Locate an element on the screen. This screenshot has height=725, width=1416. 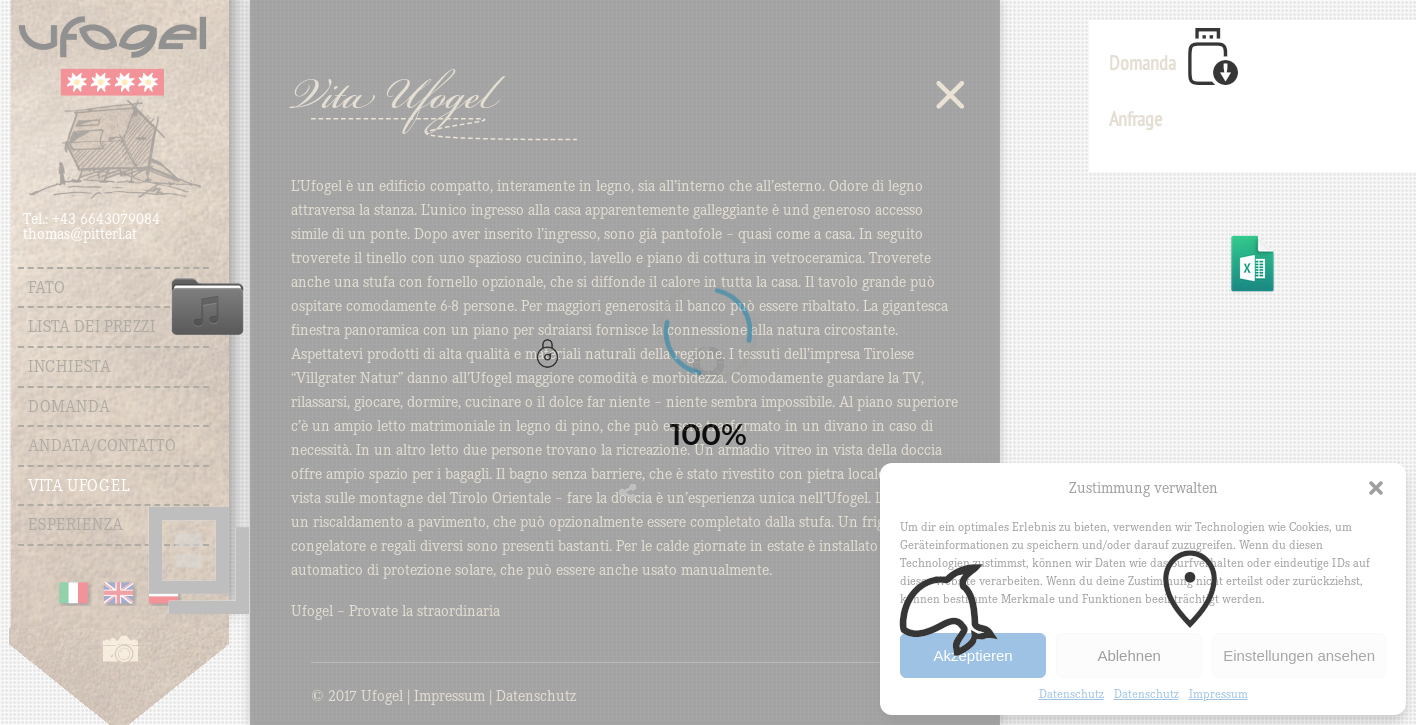
open your music files folder is located at coordinates (207, 306).